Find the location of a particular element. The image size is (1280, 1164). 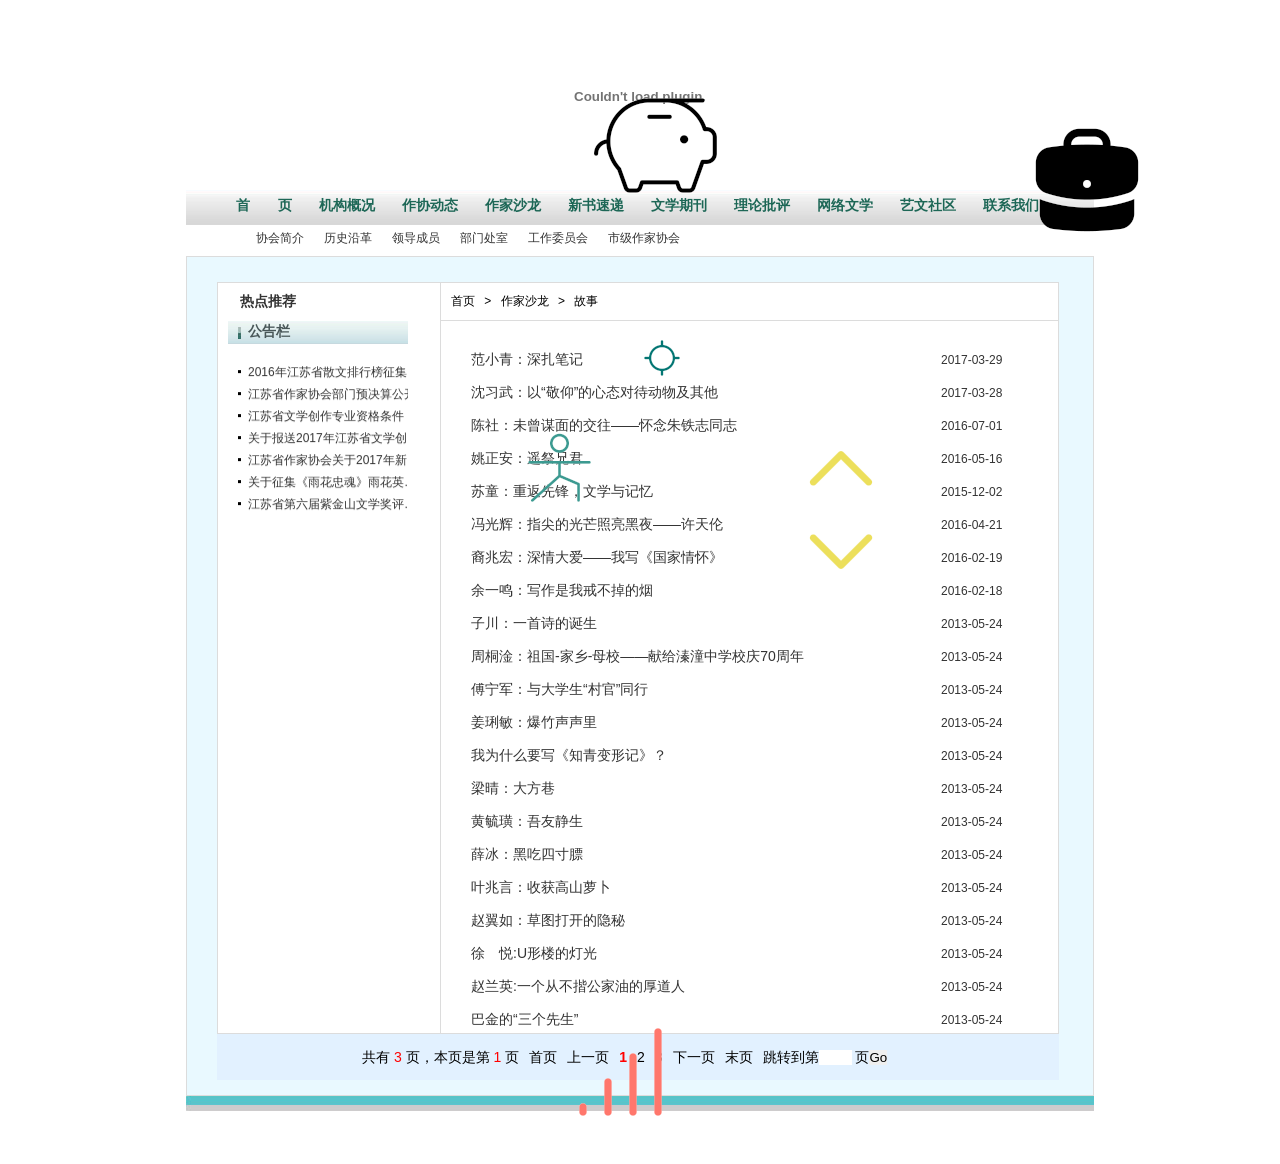

access savings or budget features is located at coordinates (657, 145).